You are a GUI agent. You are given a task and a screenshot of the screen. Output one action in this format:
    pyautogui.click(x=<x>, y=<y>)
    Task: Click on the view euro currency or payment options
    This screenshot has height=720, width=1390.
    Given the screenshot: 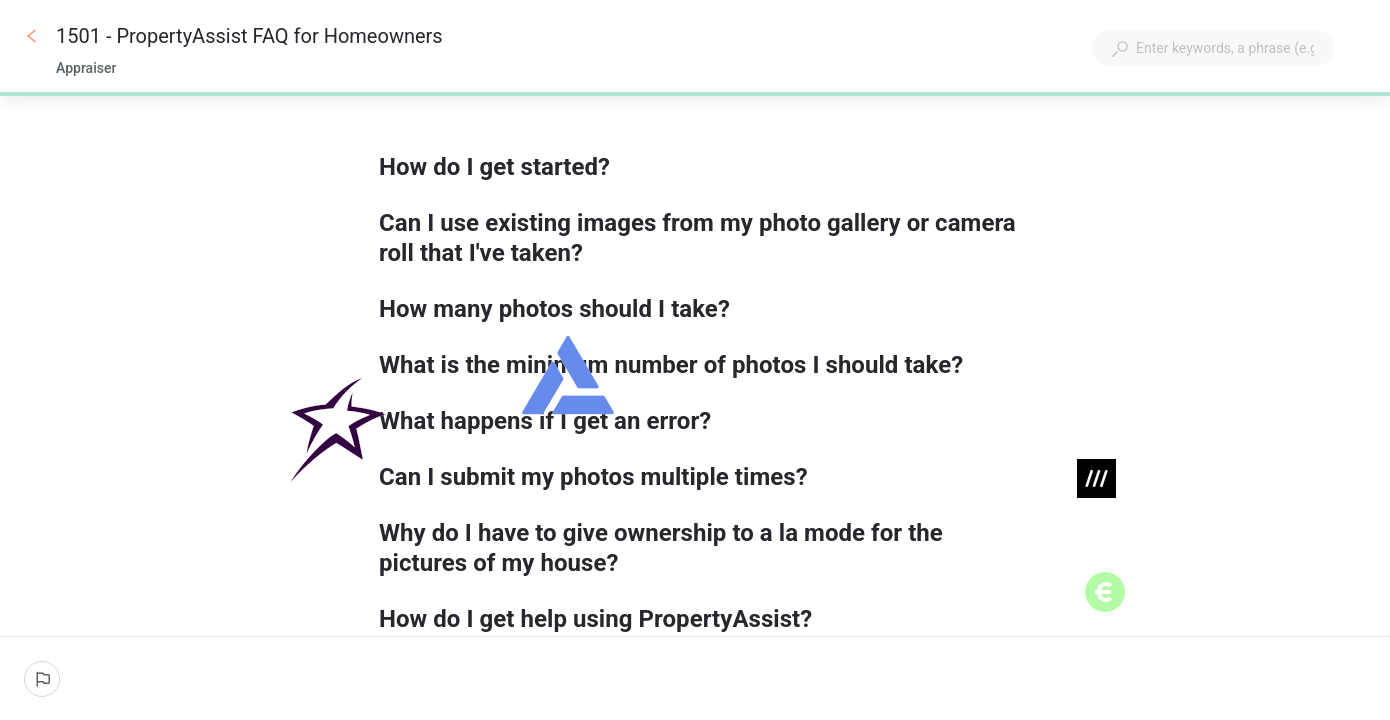 What is the action you would take?
    pyautogui.click(x=1105, y=592)
    